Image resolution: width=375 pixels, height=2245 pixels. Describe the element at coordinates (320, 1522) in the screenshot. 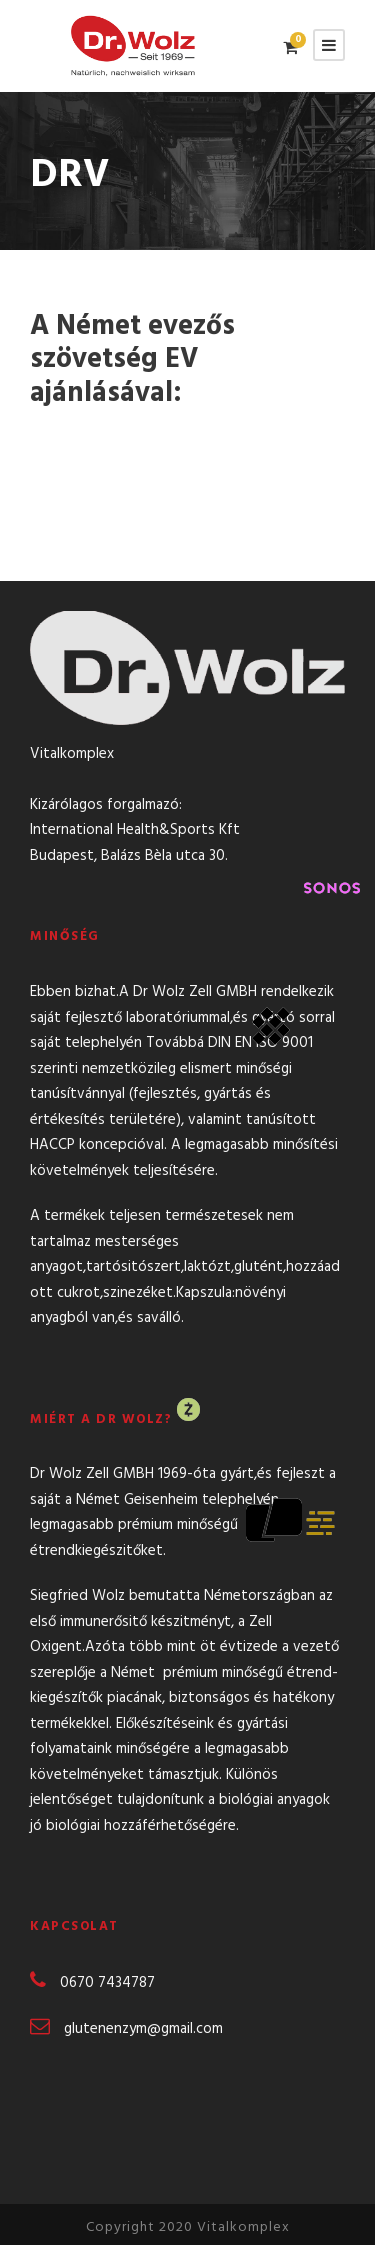

I see `indicates misty or foggy weather conditions` at that location.